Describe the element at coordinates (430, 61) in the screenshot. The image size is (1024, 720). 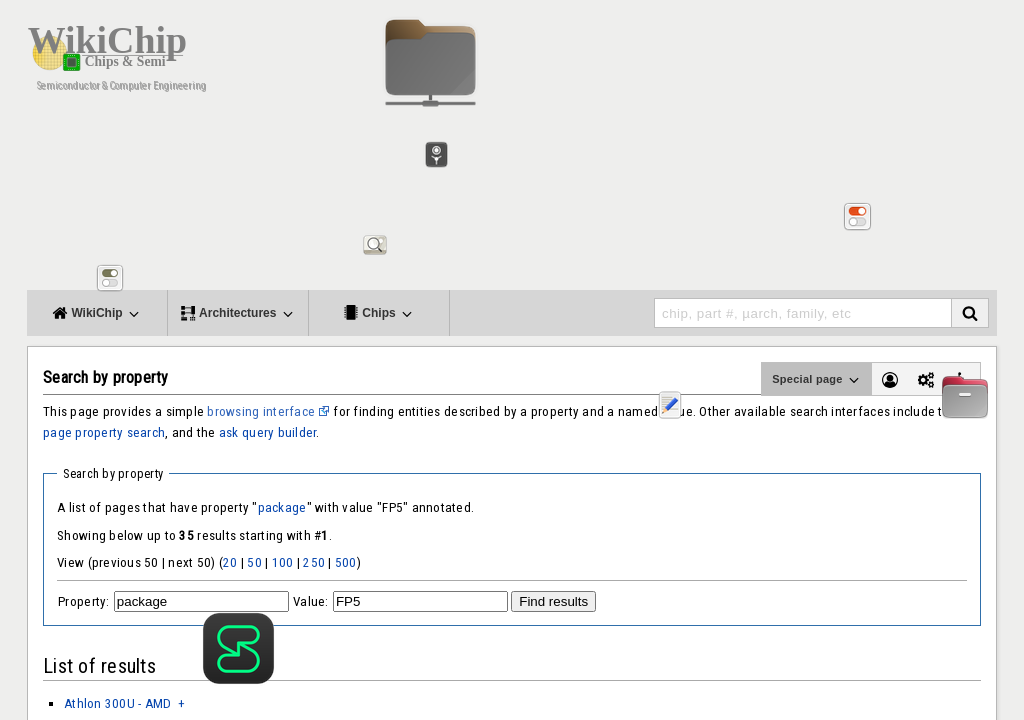
I see `access files stored on a remote server or network location` at that location.